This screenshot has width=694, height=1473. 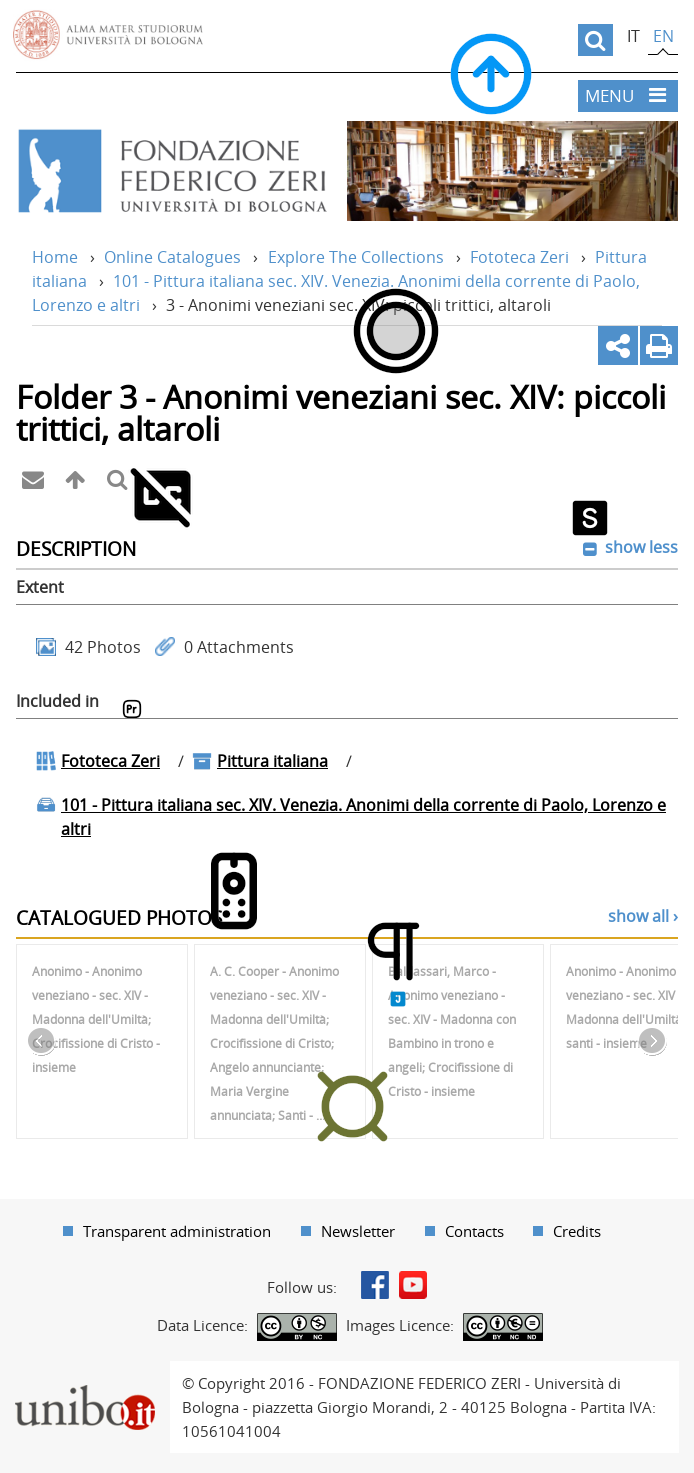 I want to click on closed captions are disabled, so click(x=162, y=495).